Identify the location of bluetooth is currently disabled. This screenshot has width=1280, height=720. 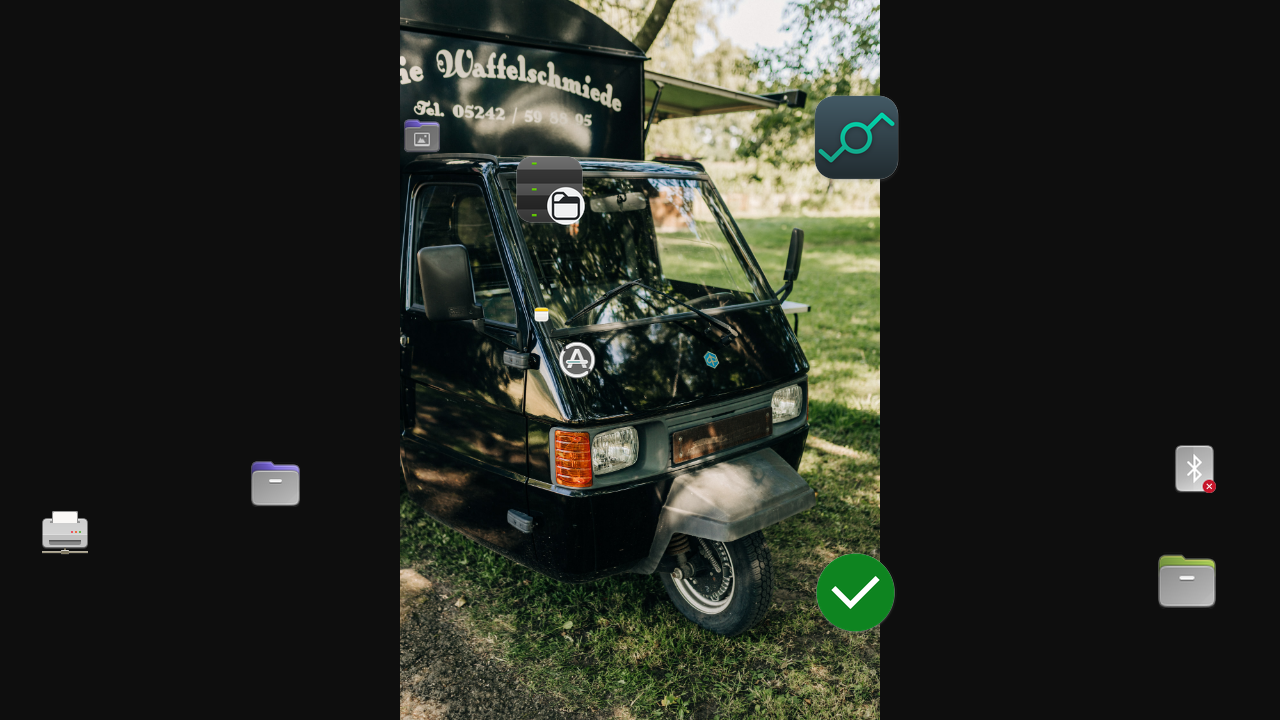
(1194, 468).